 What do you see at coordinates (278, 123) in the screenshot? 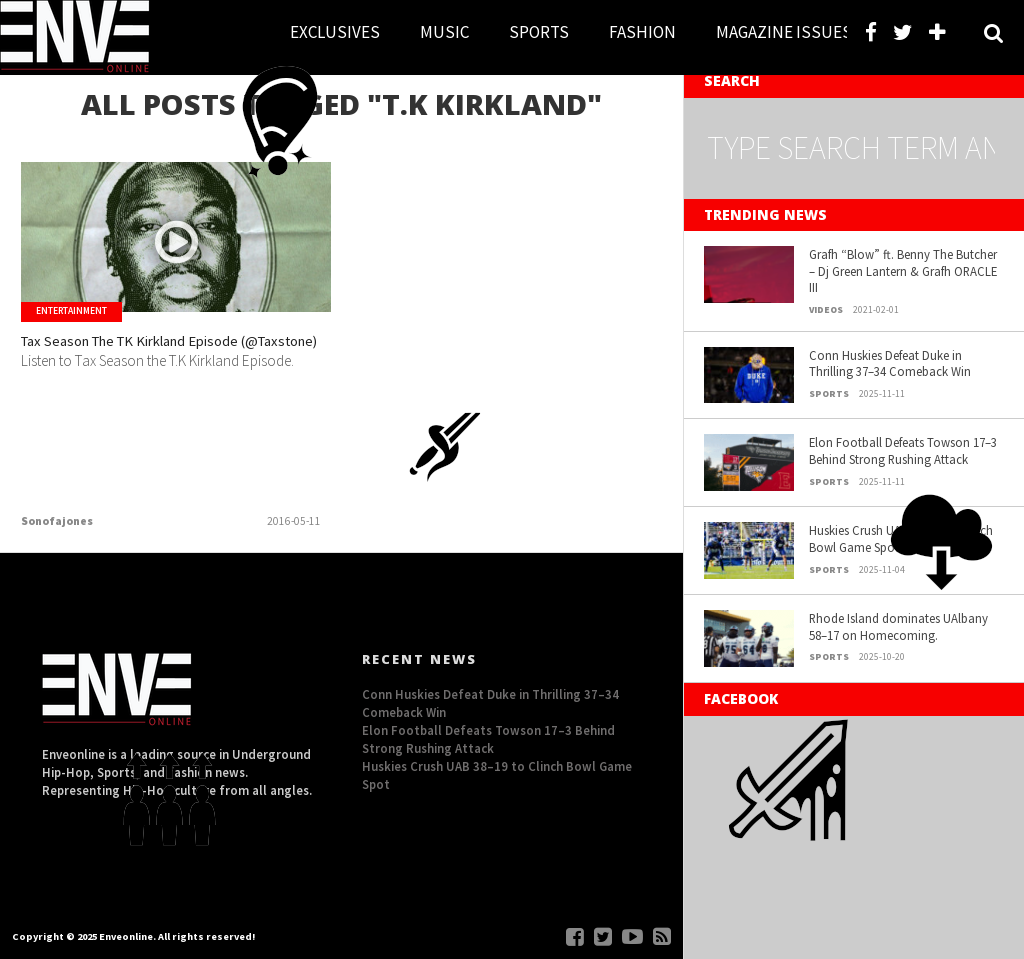
I see `browse jewelry or accessories` at bounding box center [278, 123].